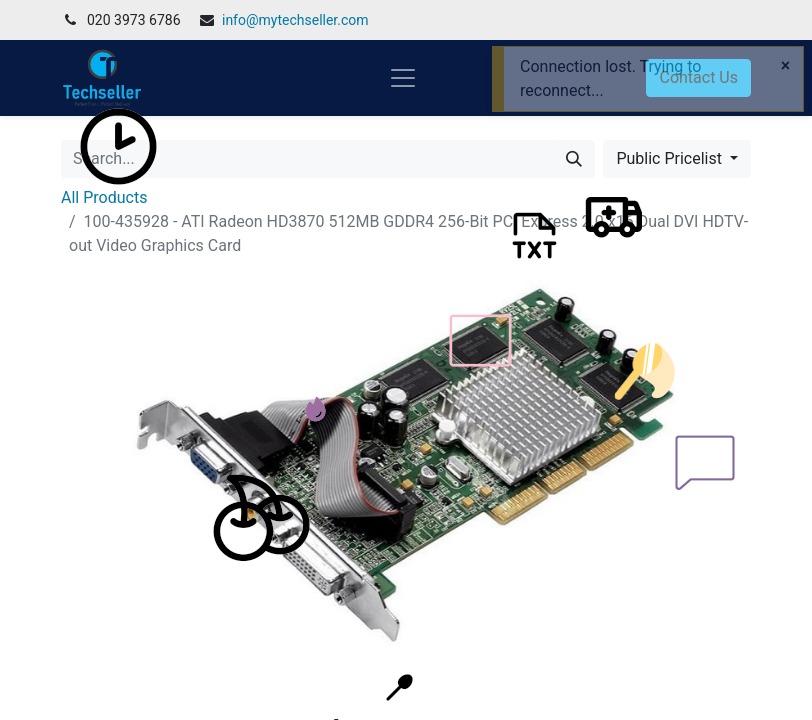 This screenshot has height=720, width=812. I want to click on discord golden bug hunter badge indicating elite bug reporter status, so click(645, 371).